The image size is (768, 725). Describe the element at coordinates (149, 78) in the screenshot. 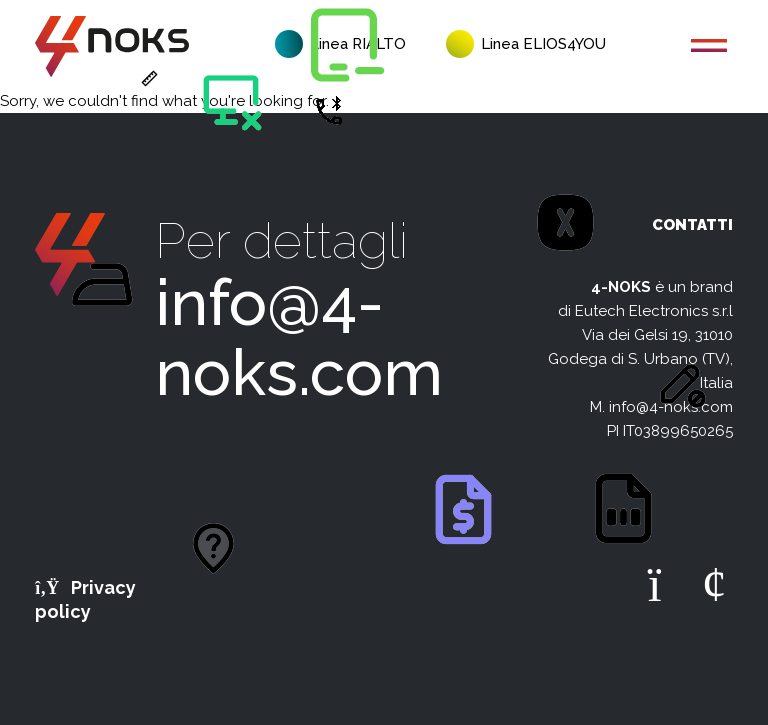

I see `access measurement tools` at that location.